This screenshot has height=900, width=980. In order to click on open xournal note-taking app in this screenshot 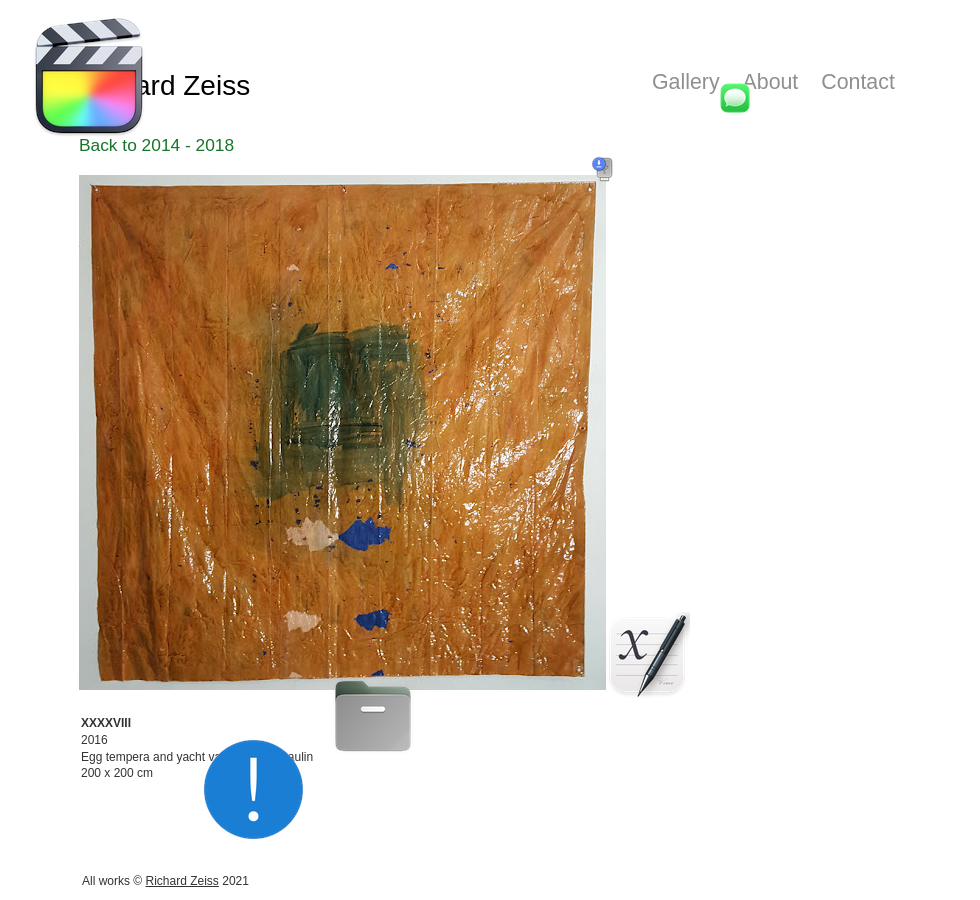, I will do `click(647, 655)`.